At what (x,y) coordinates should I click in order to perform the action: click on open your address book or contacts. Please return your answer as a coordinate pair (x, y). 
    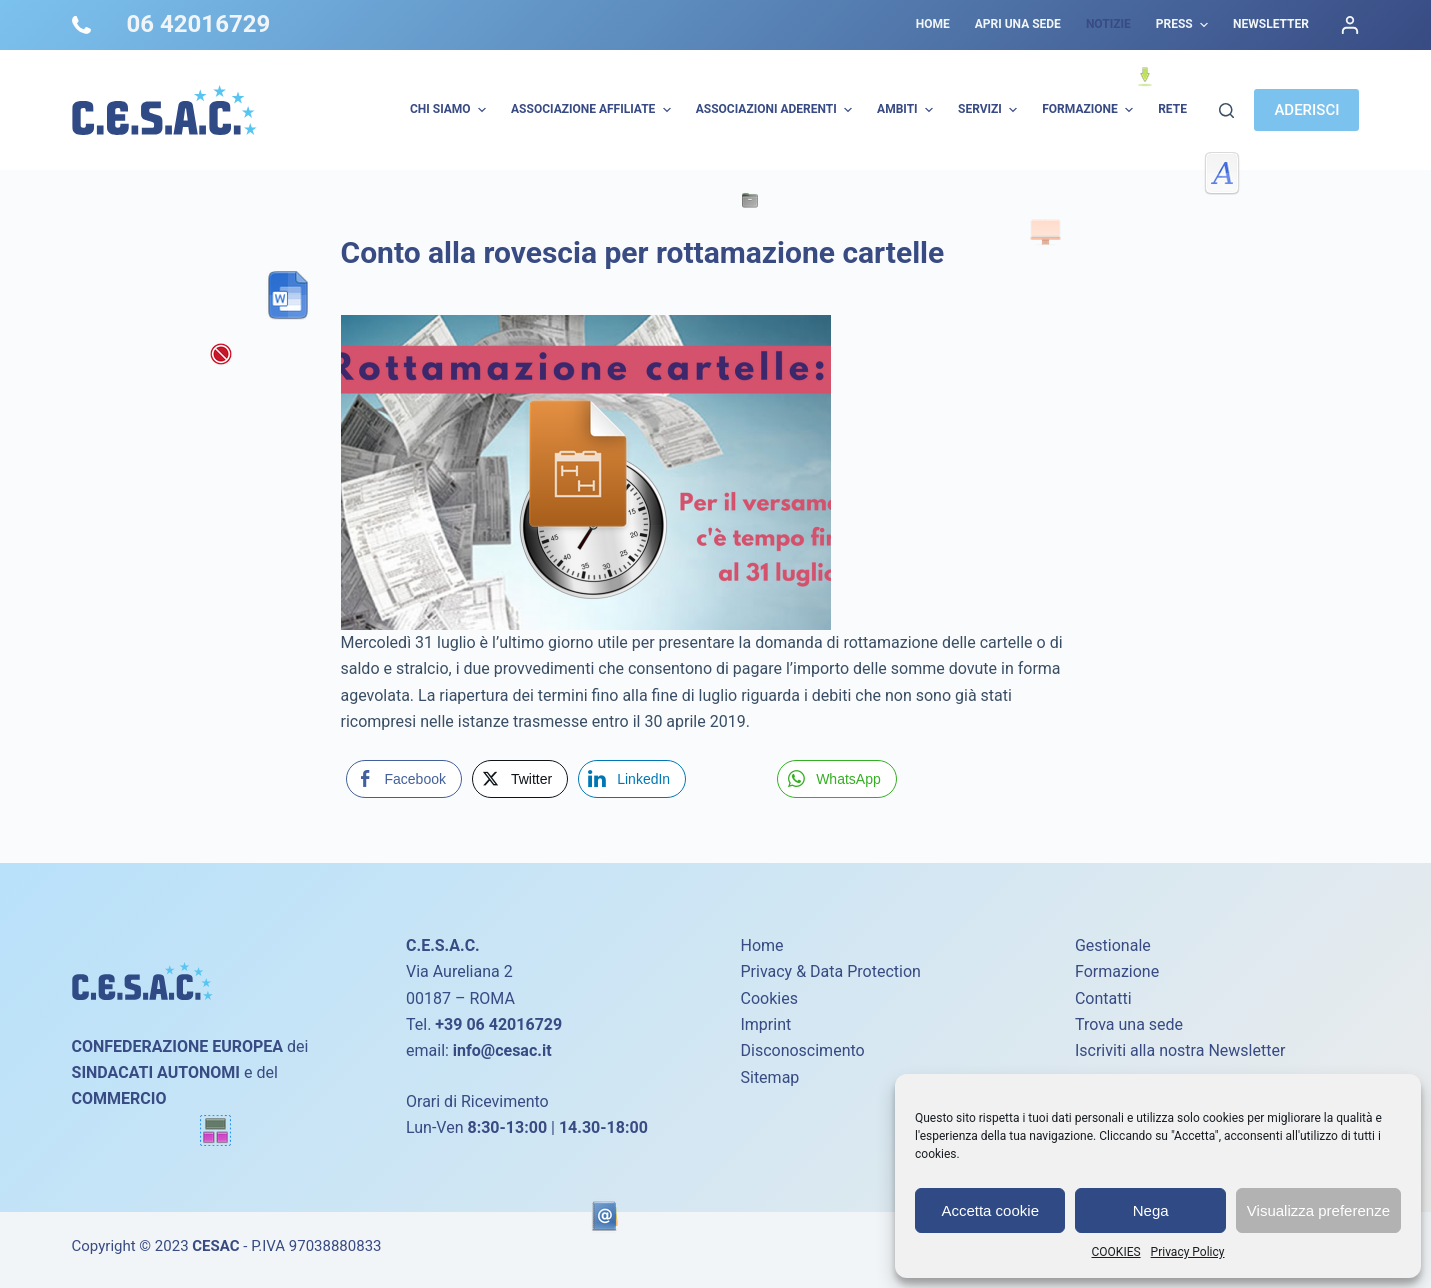
    Looking at the image, I should click on (604, 1217).